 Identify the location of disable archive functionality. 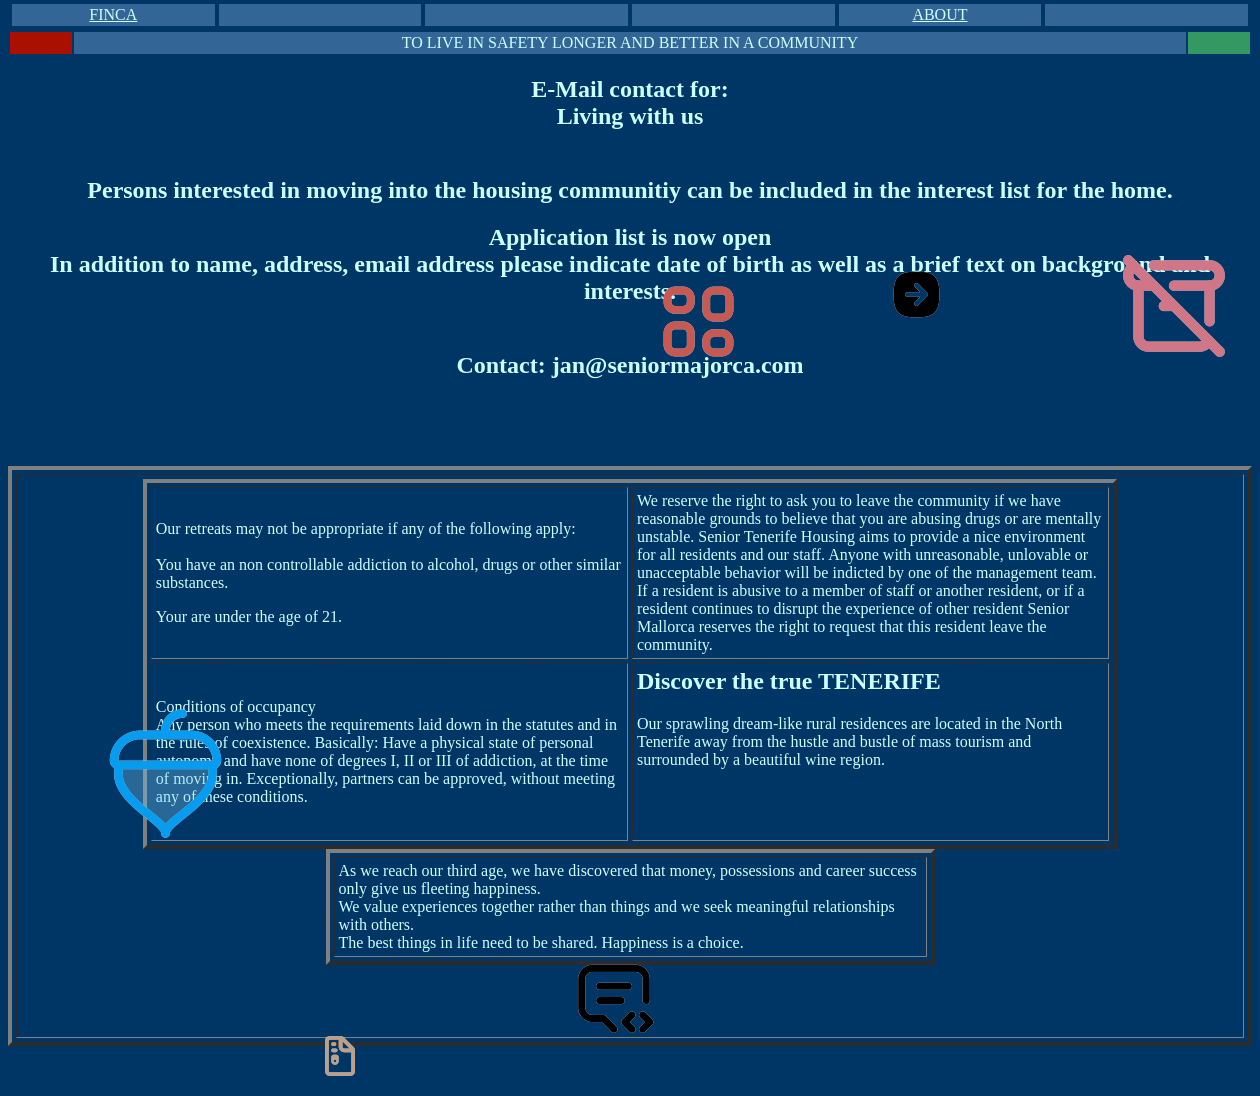
(1174, 306).